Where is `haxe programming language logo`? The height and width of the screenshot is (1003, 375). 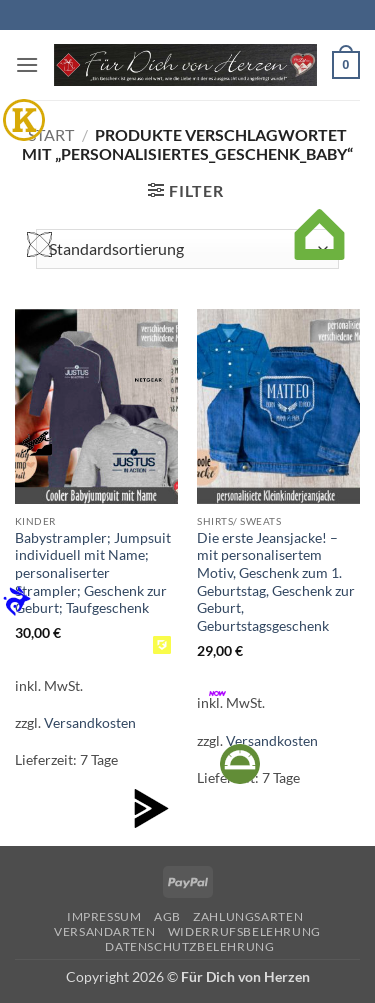 haxe programming language logo is located at coordinates (39, 244).